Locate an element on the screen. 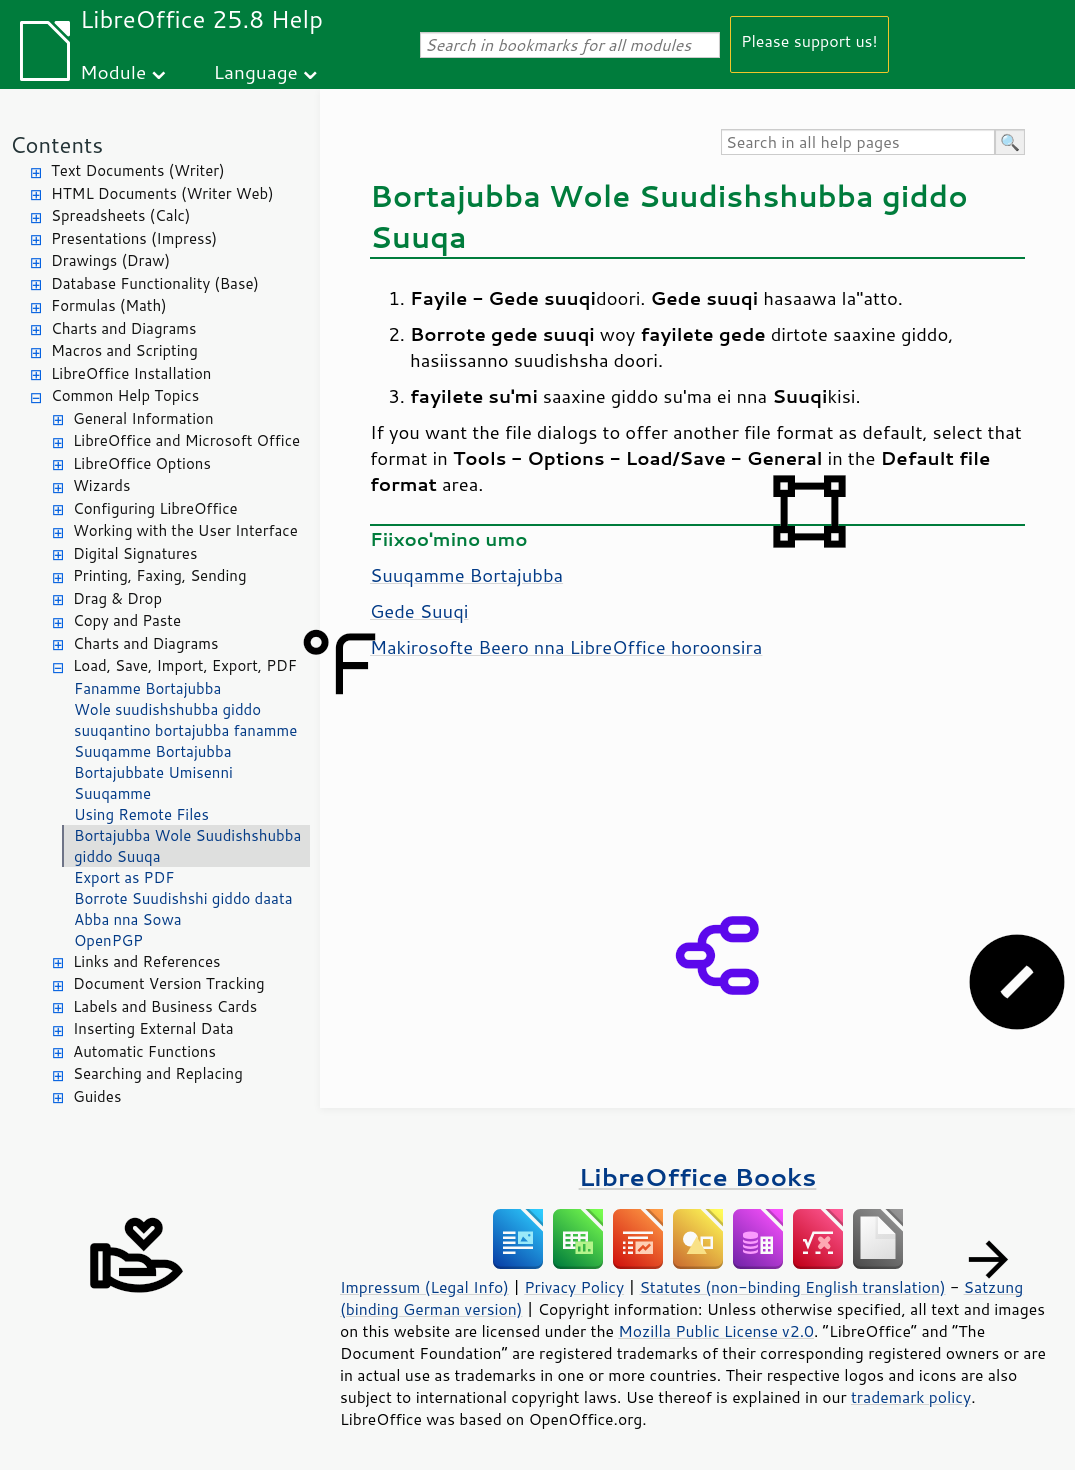  create or view a mind map is located at coordinates (719, 955).